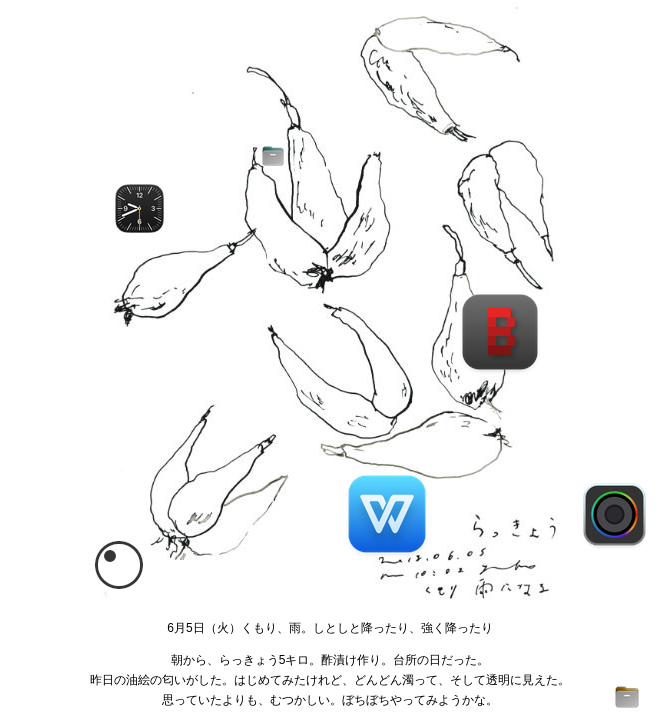 This screenshot has height=722, width=660. What do you see at coordinates (273, 156) in the screenshot?
I see `open the file manager application` at bounding box center [273, 156].